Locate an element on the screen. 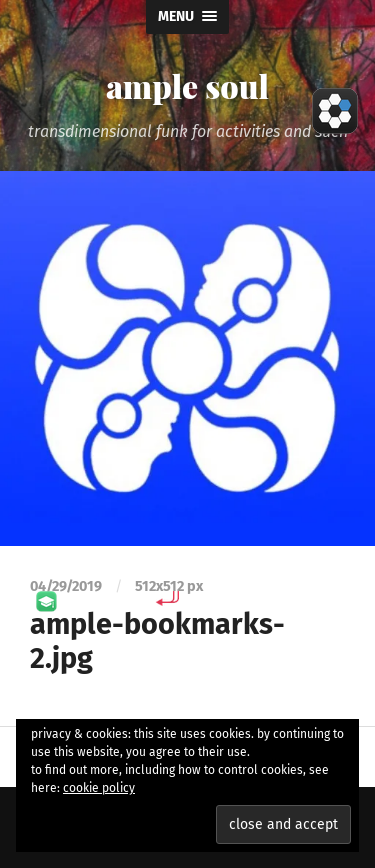  access education app settings is located at coordinates (46, 601).